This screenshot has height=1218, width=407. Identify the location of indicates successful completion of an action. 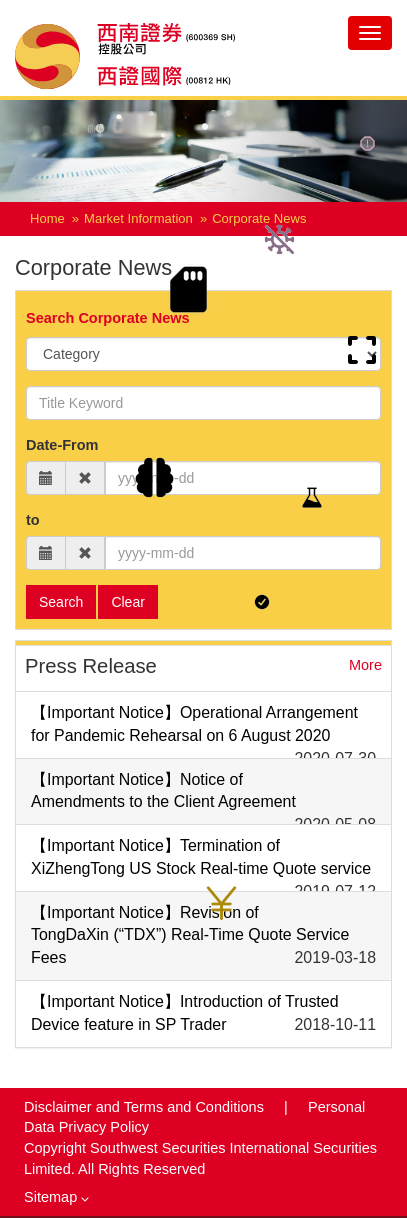
(262, 602).